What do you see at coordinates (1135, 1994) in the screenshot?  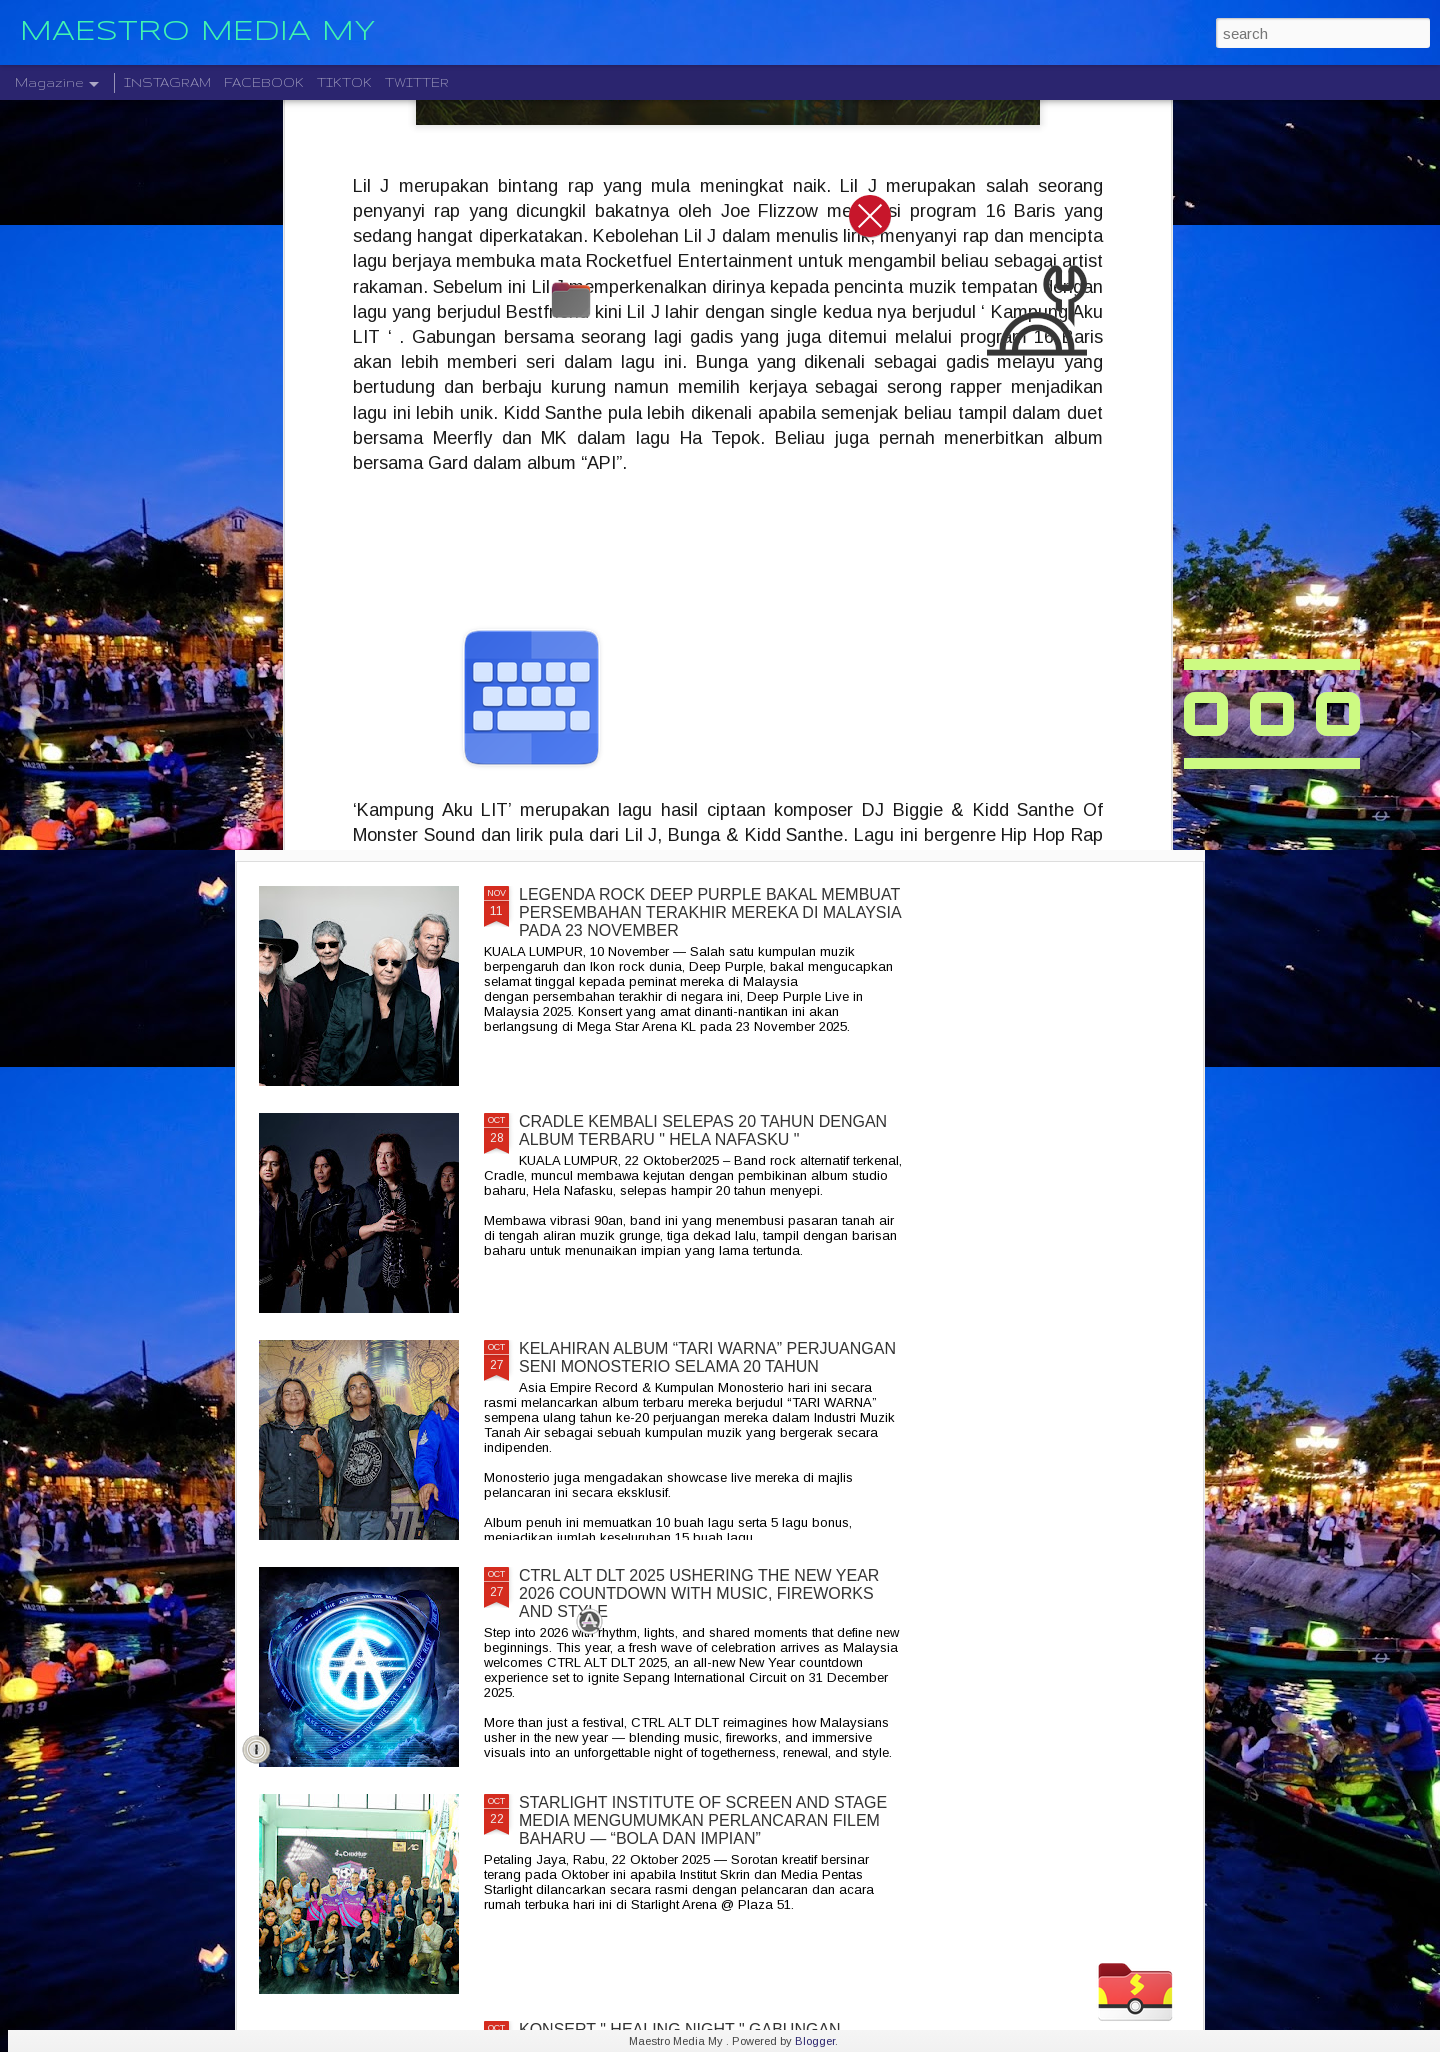 I see `folder for pokémon-related files or game assets` at bounding box center [1135, 1994].